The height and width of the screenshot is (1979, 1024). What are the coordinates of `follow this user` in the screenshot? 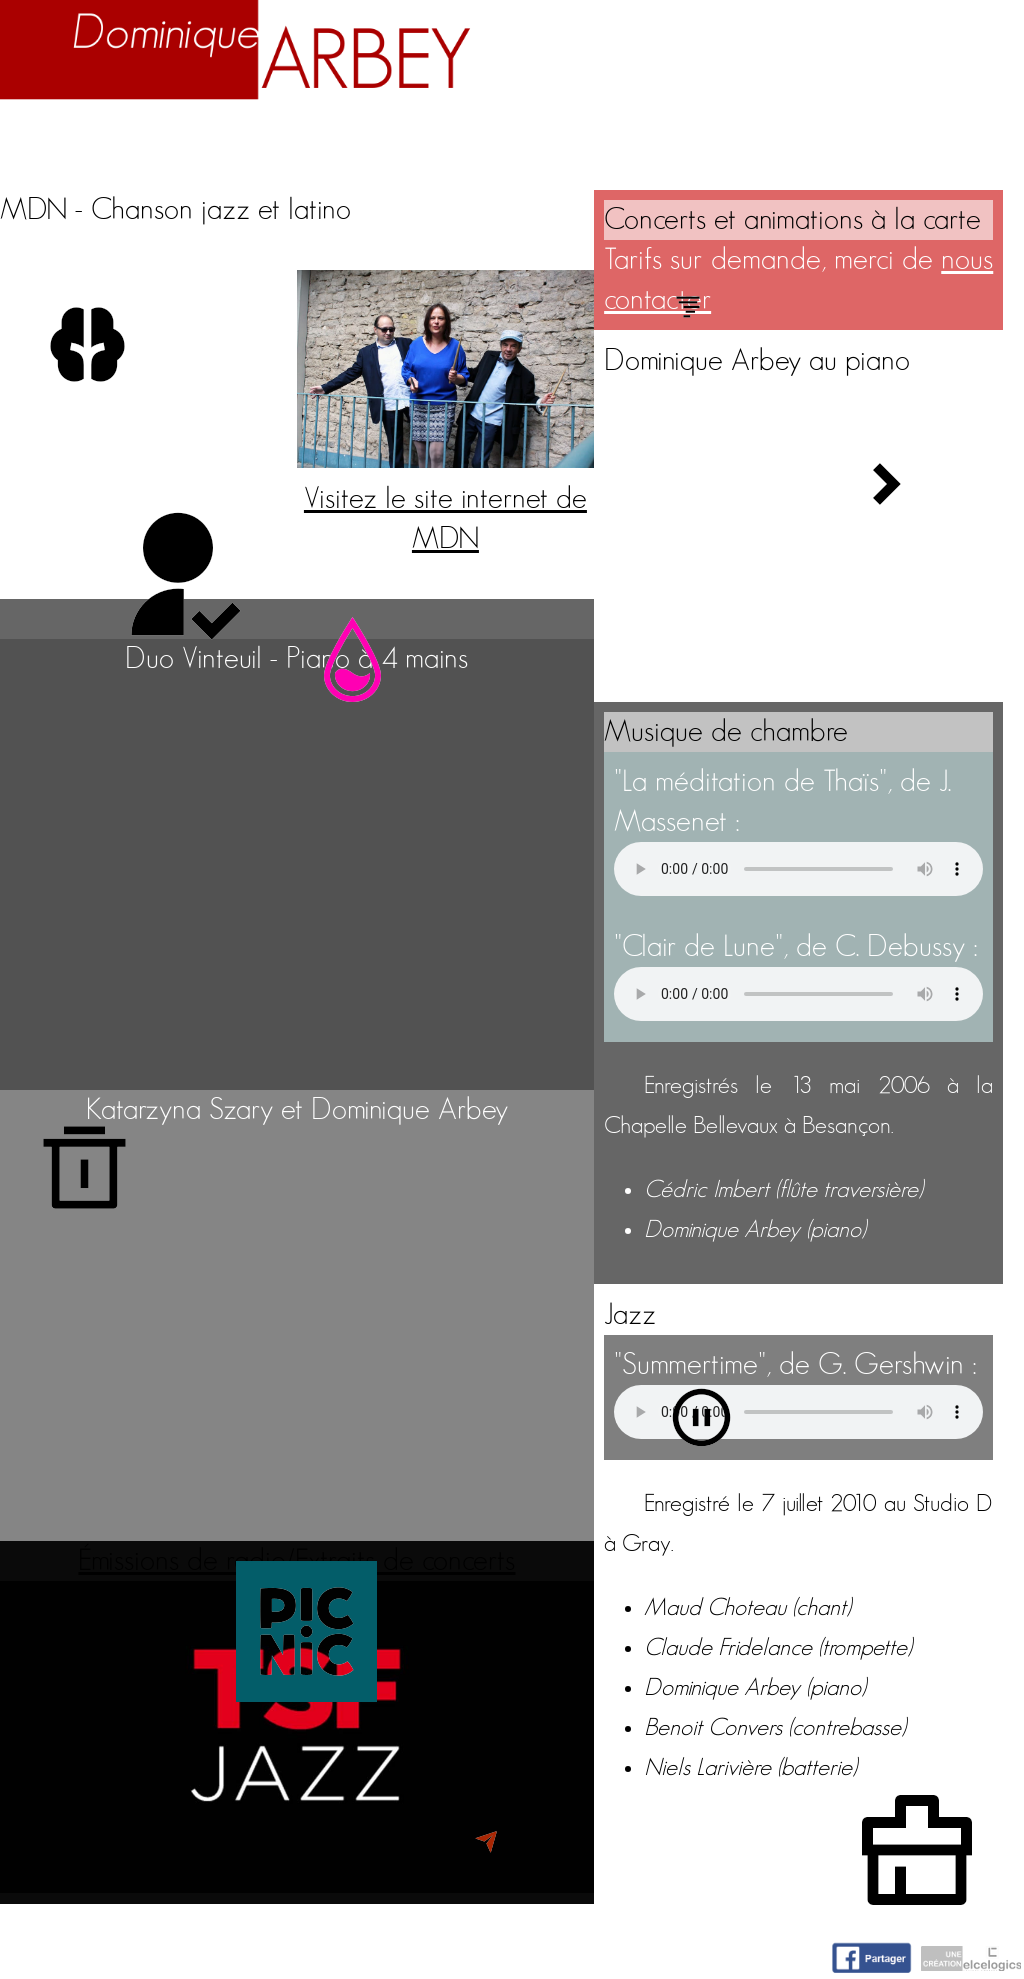 It's located at (178, 577).